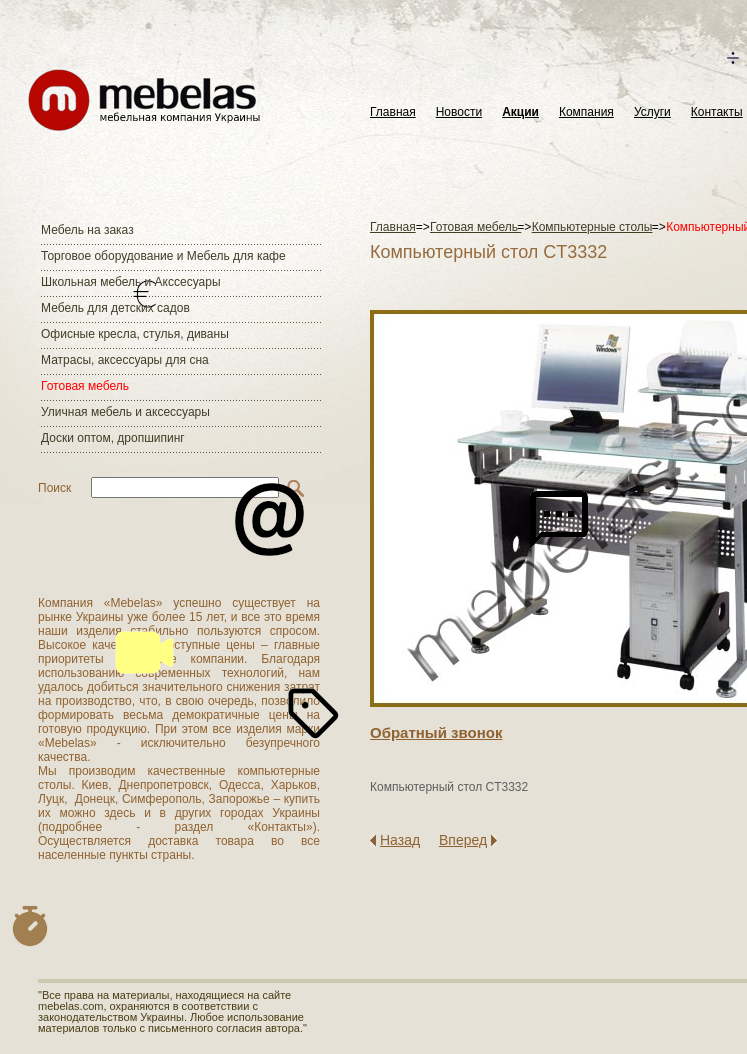  What do you see at coordinates (144, 652) in the screenshot?
I see `start a video call` at bounding box center [144, 652].